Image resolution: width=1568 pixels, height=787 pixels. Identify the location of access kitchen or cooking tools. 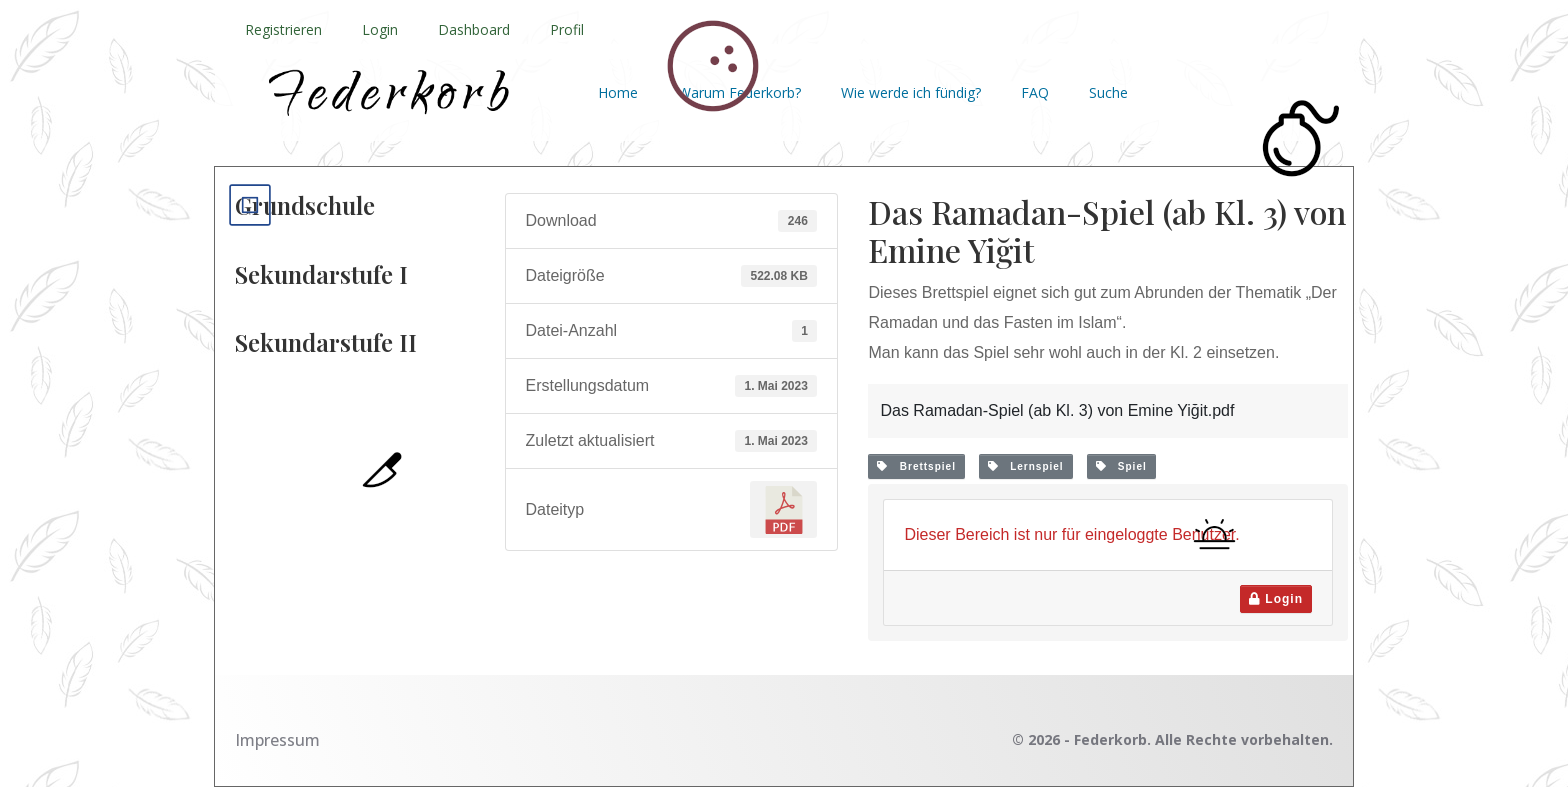
(382, 470).